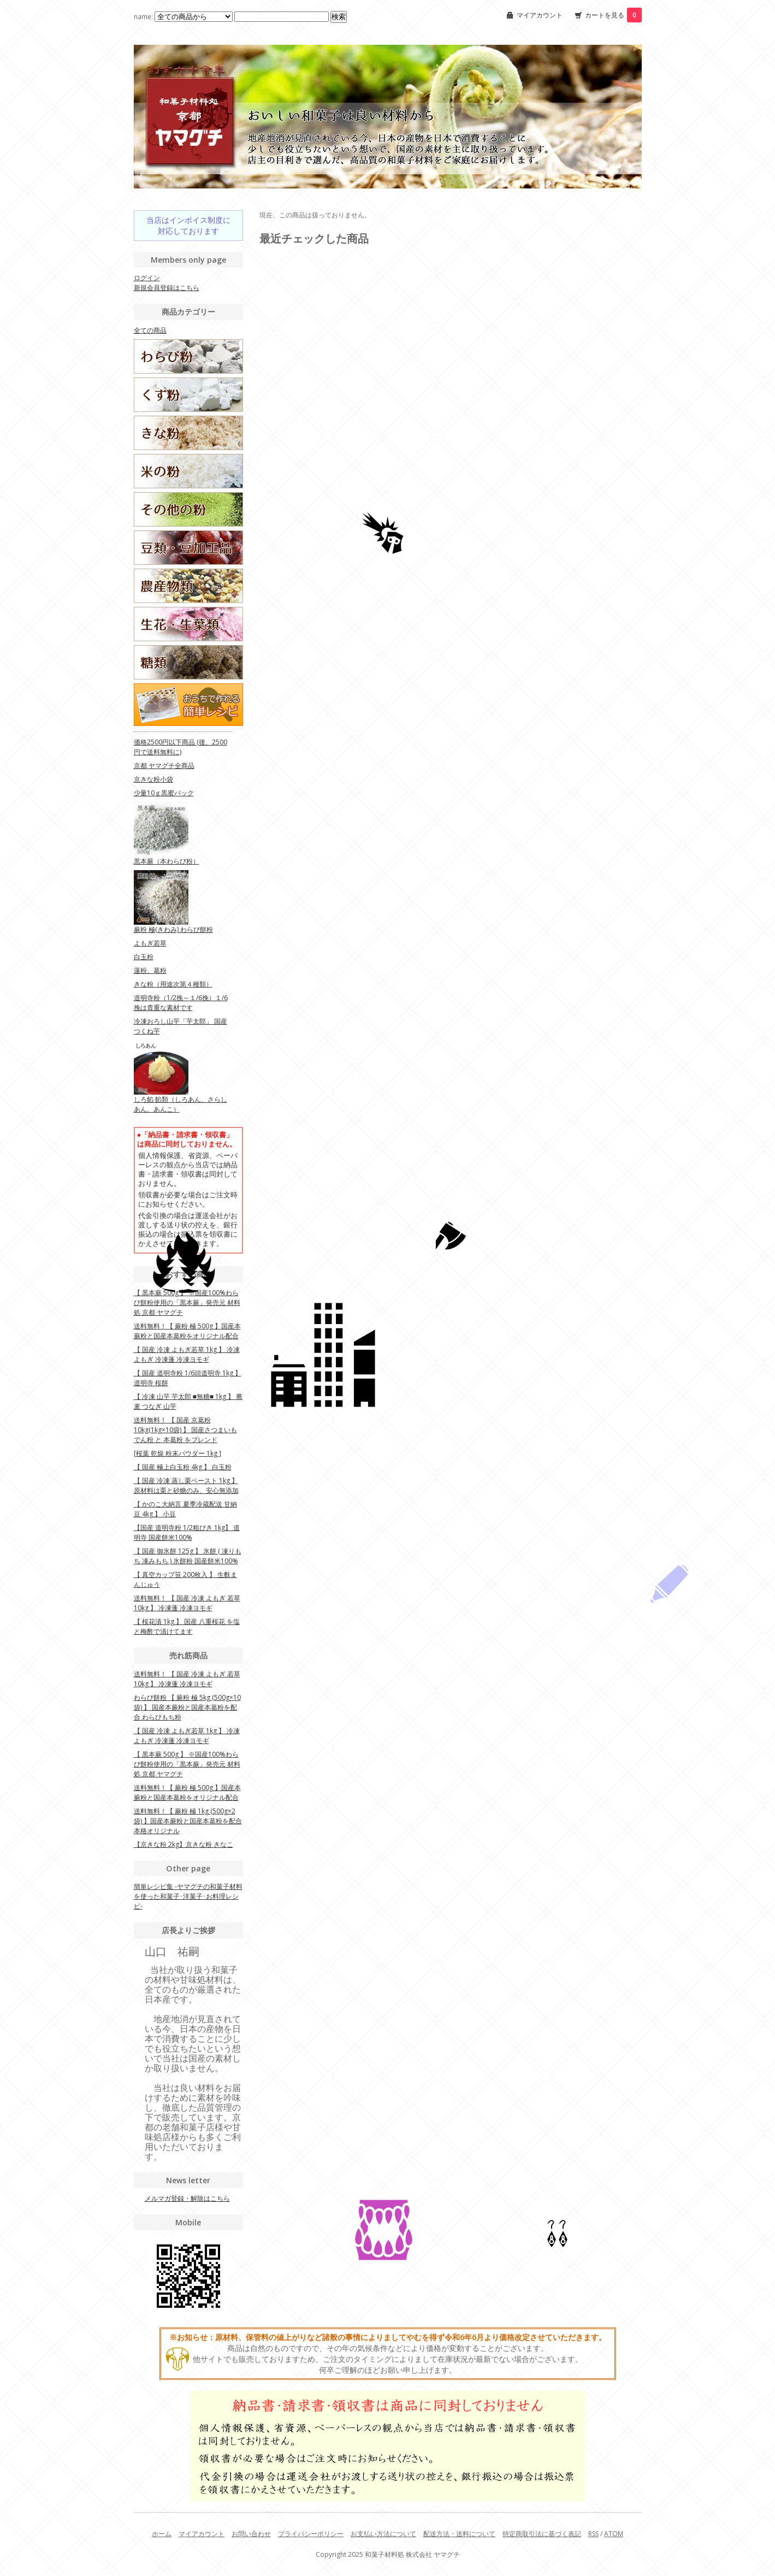 The image size is (775, 2576). What do you see at coordinates (184, 1262) in the screenshot?
I see `indicates wildfire or forest fire event` at bounding box center [184, 1262].